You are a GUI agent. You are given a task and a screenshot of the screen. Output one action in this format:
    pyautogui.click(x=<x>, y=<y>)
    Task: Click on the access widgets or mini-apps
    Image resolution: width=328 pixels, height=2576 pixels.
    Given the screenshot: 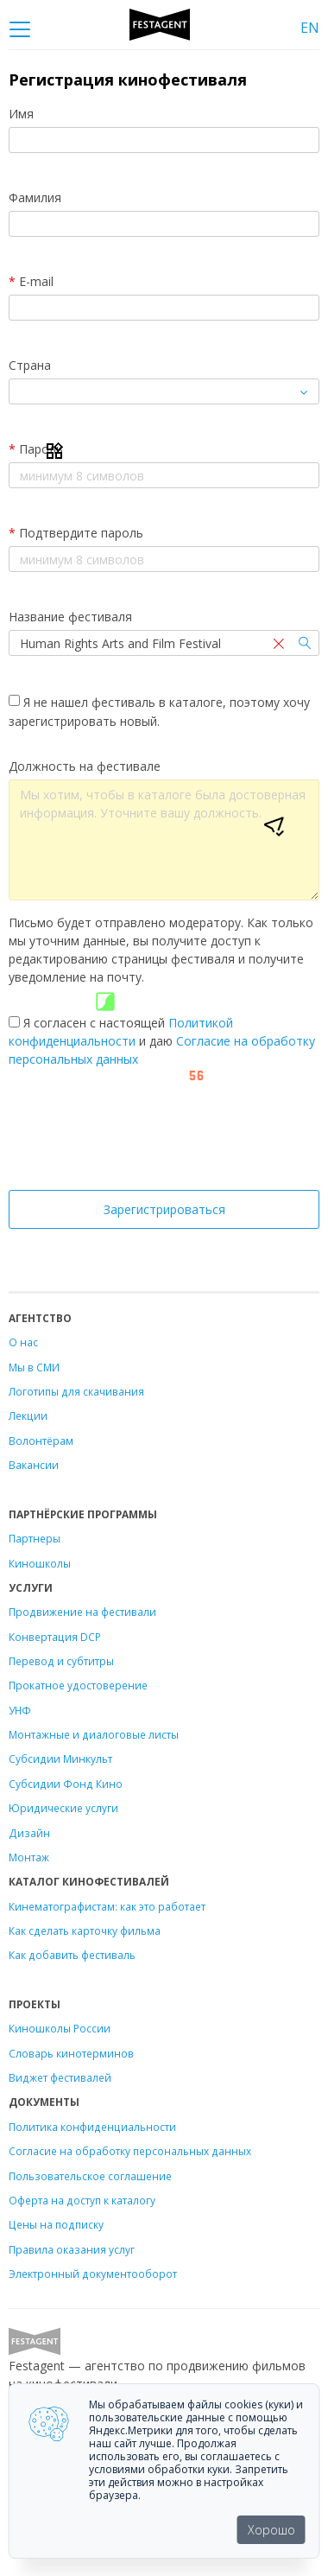 What is the action you would take?
    pyautogui.click(x=54, y=451)
    